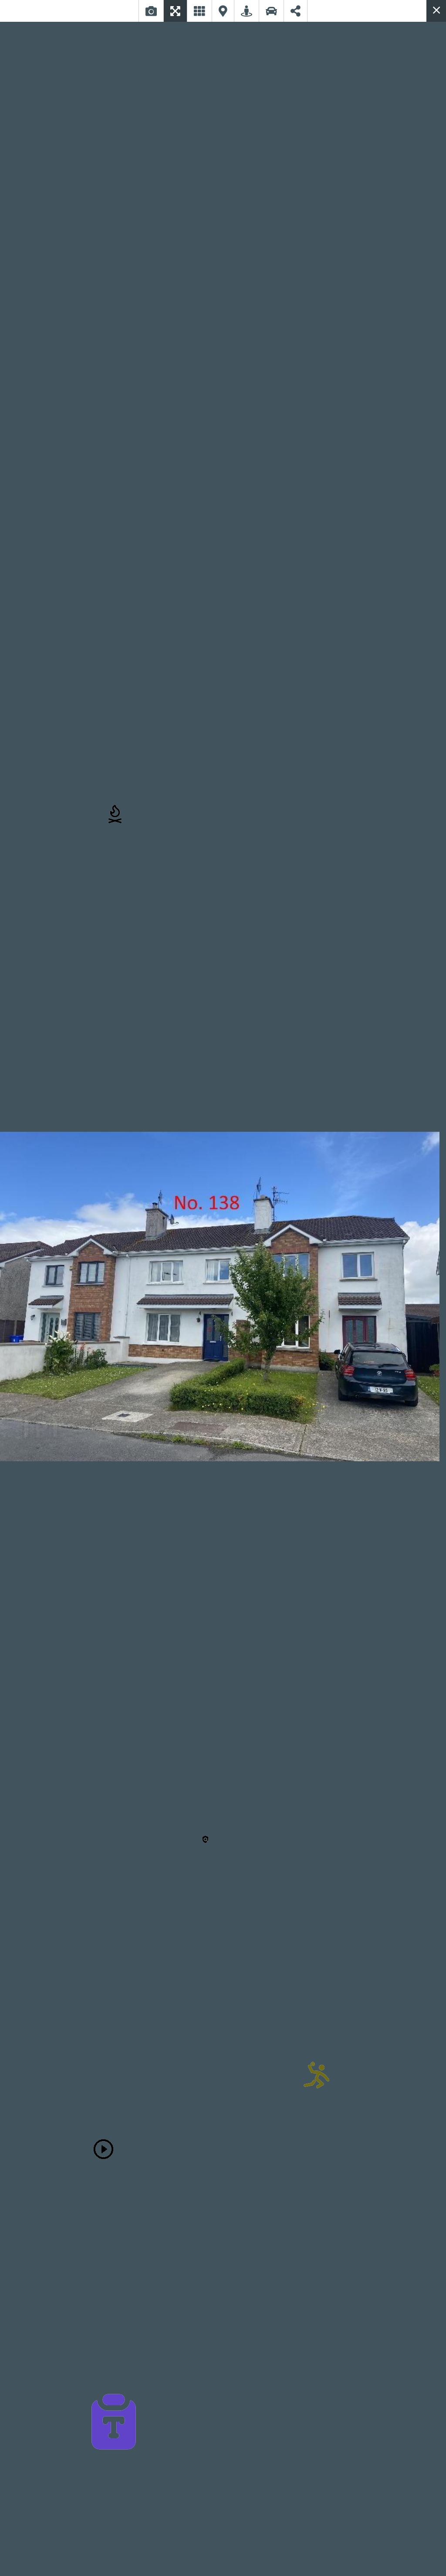 This screenshot has width=446, height=2576. What do you see at coordinates (103, 2149) in the screenshot?
I see `play video or audio content` at bounding box center [103, 2149].